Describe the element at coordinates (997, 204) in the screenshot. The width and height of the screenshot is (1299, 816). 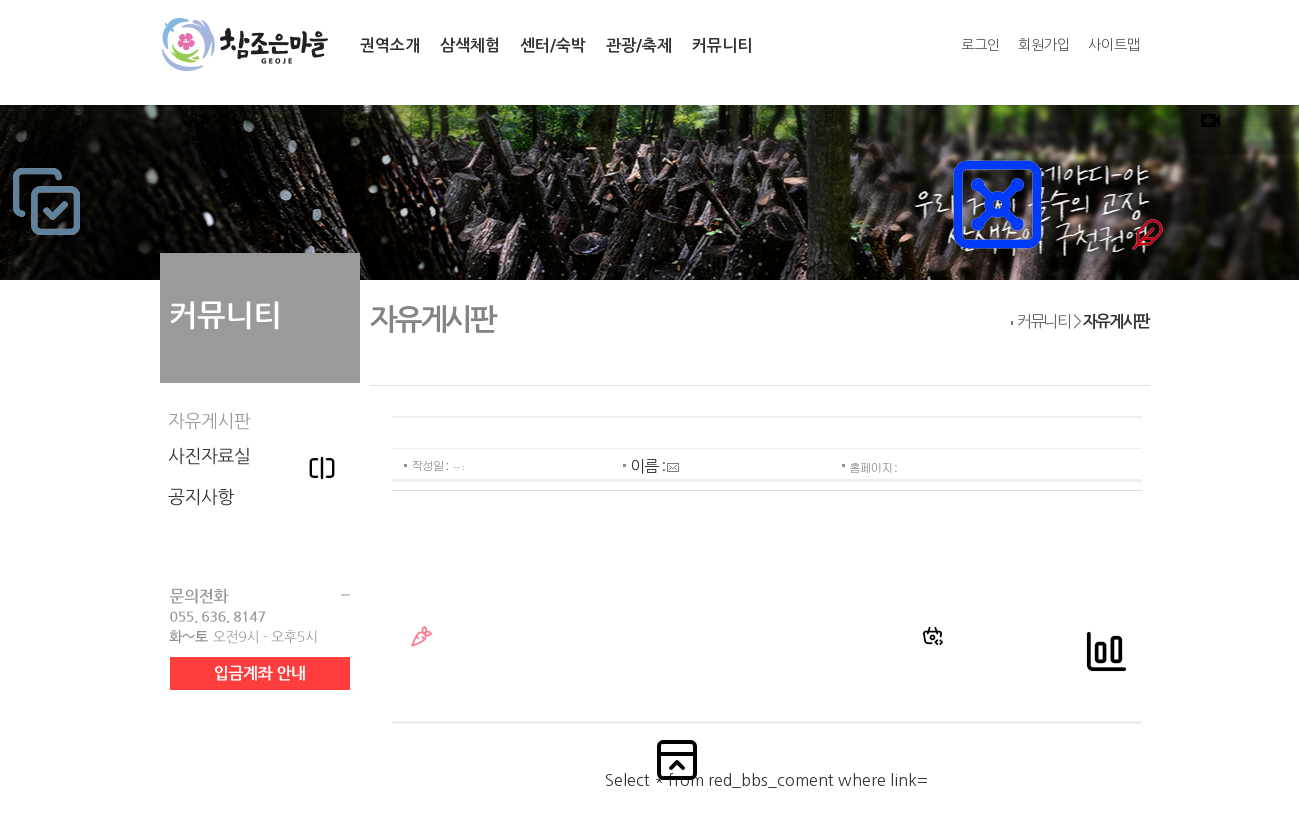
I see `access secure storage or vault` at that location.